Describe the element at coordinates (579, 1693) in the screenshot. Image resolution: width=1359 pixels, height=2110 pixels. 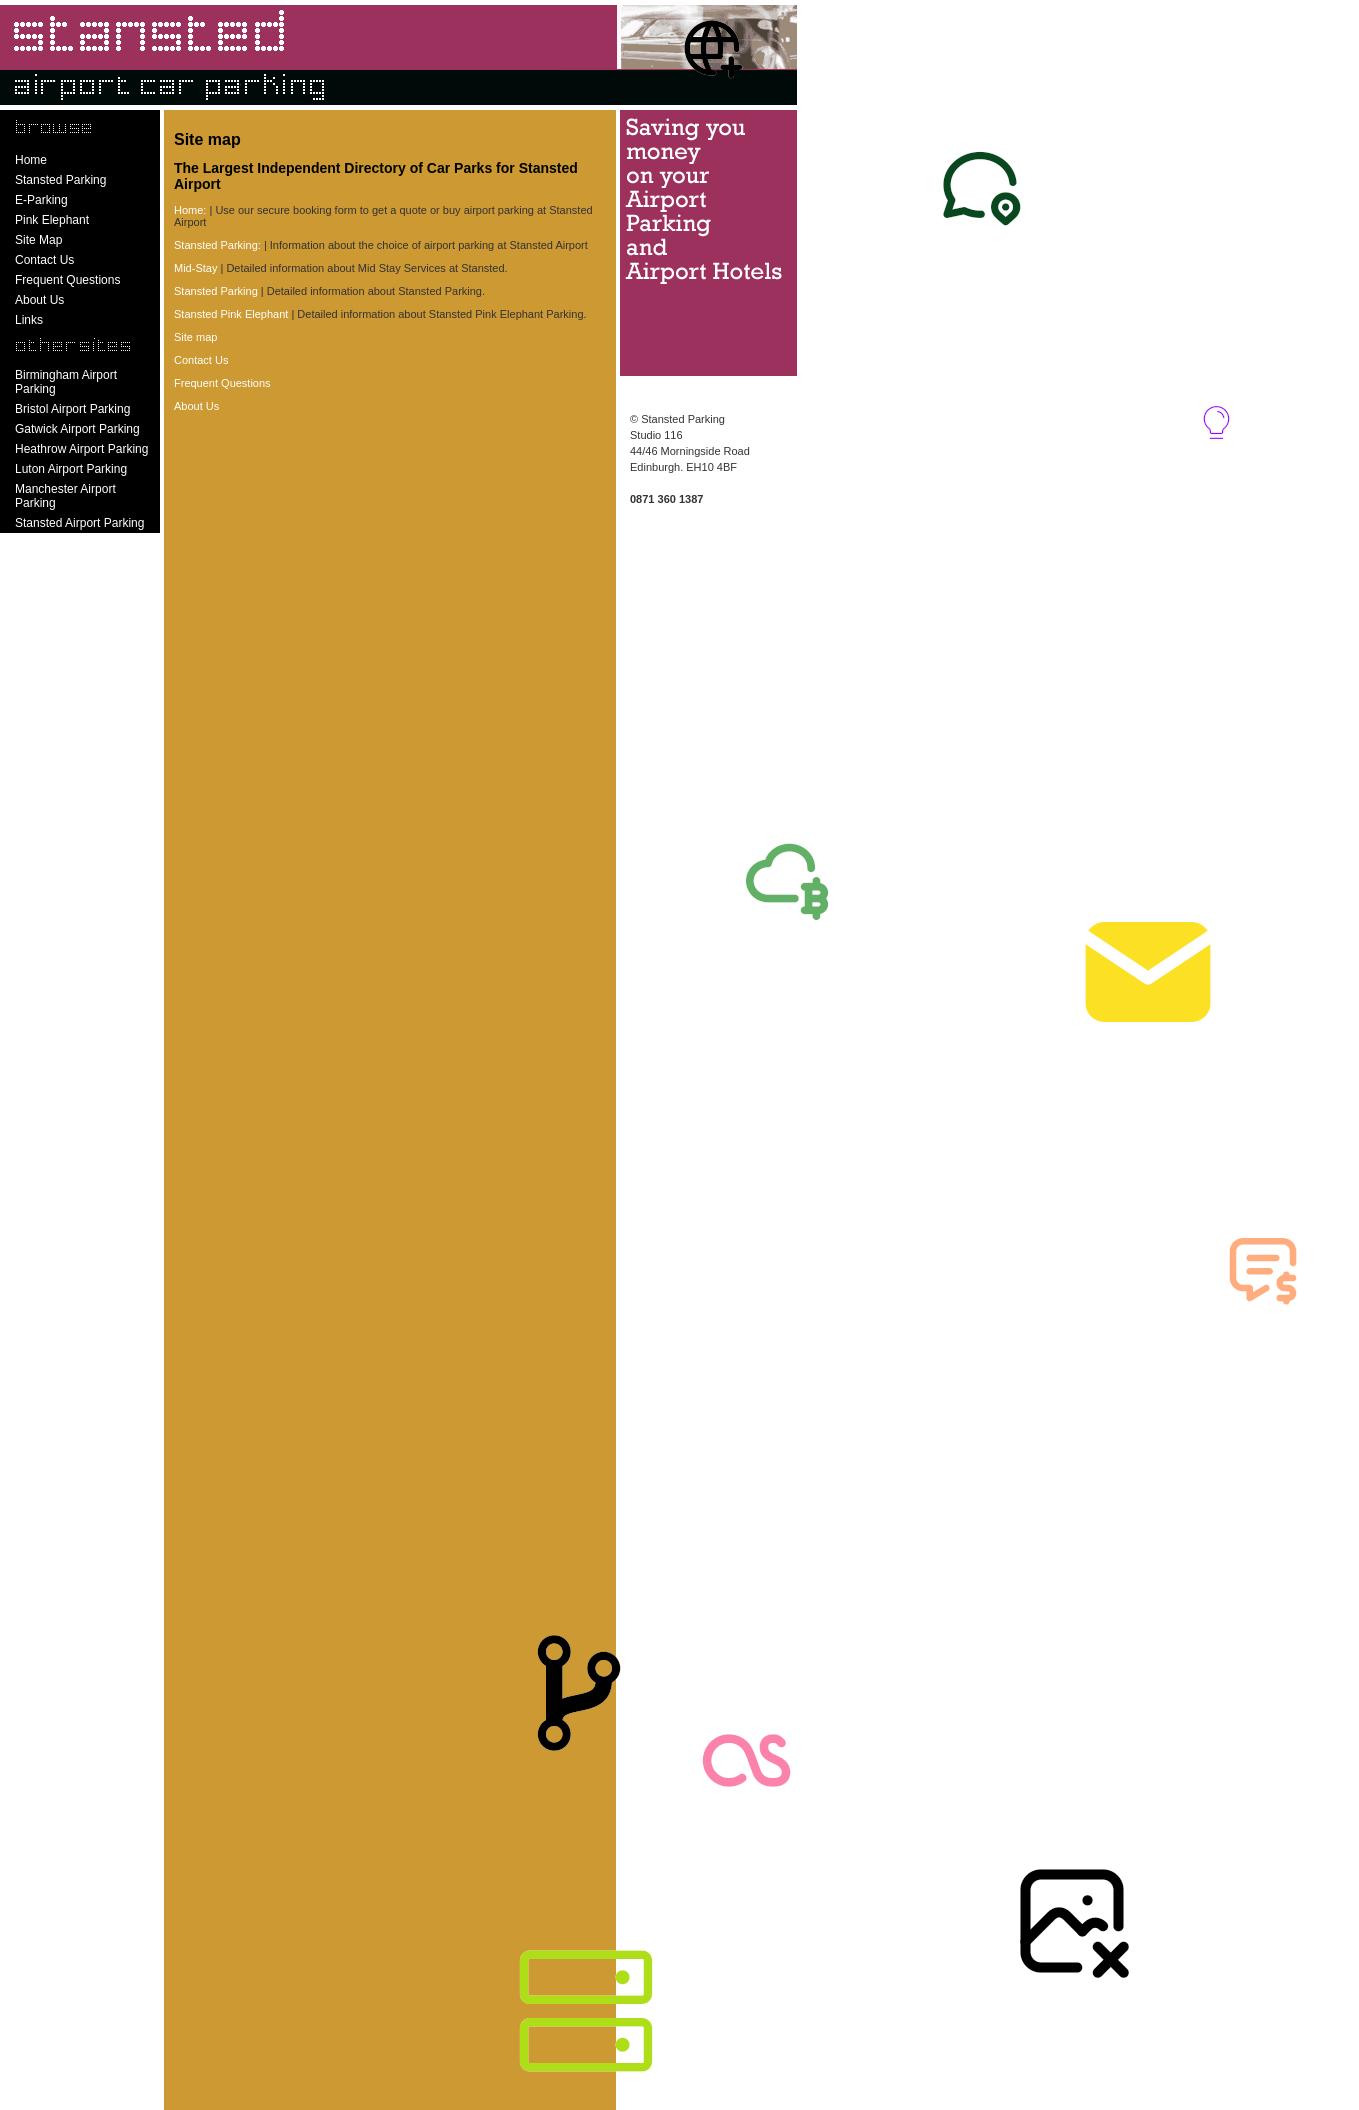
I see `create a new git branch` at that location.